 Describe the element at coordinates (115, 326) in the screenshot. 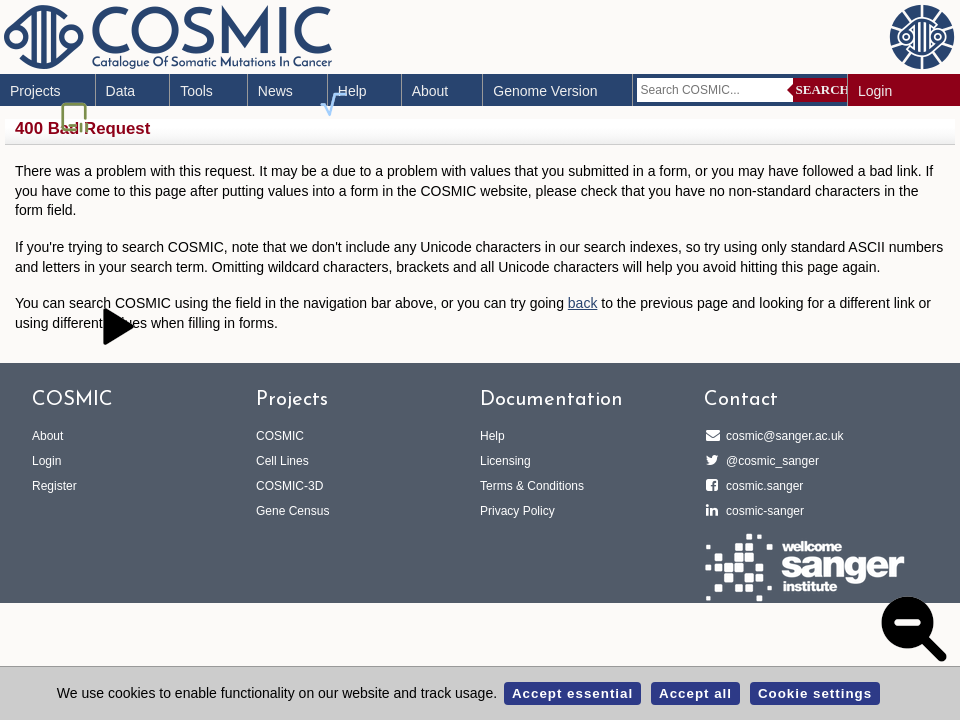

I see `play media content` at that location.